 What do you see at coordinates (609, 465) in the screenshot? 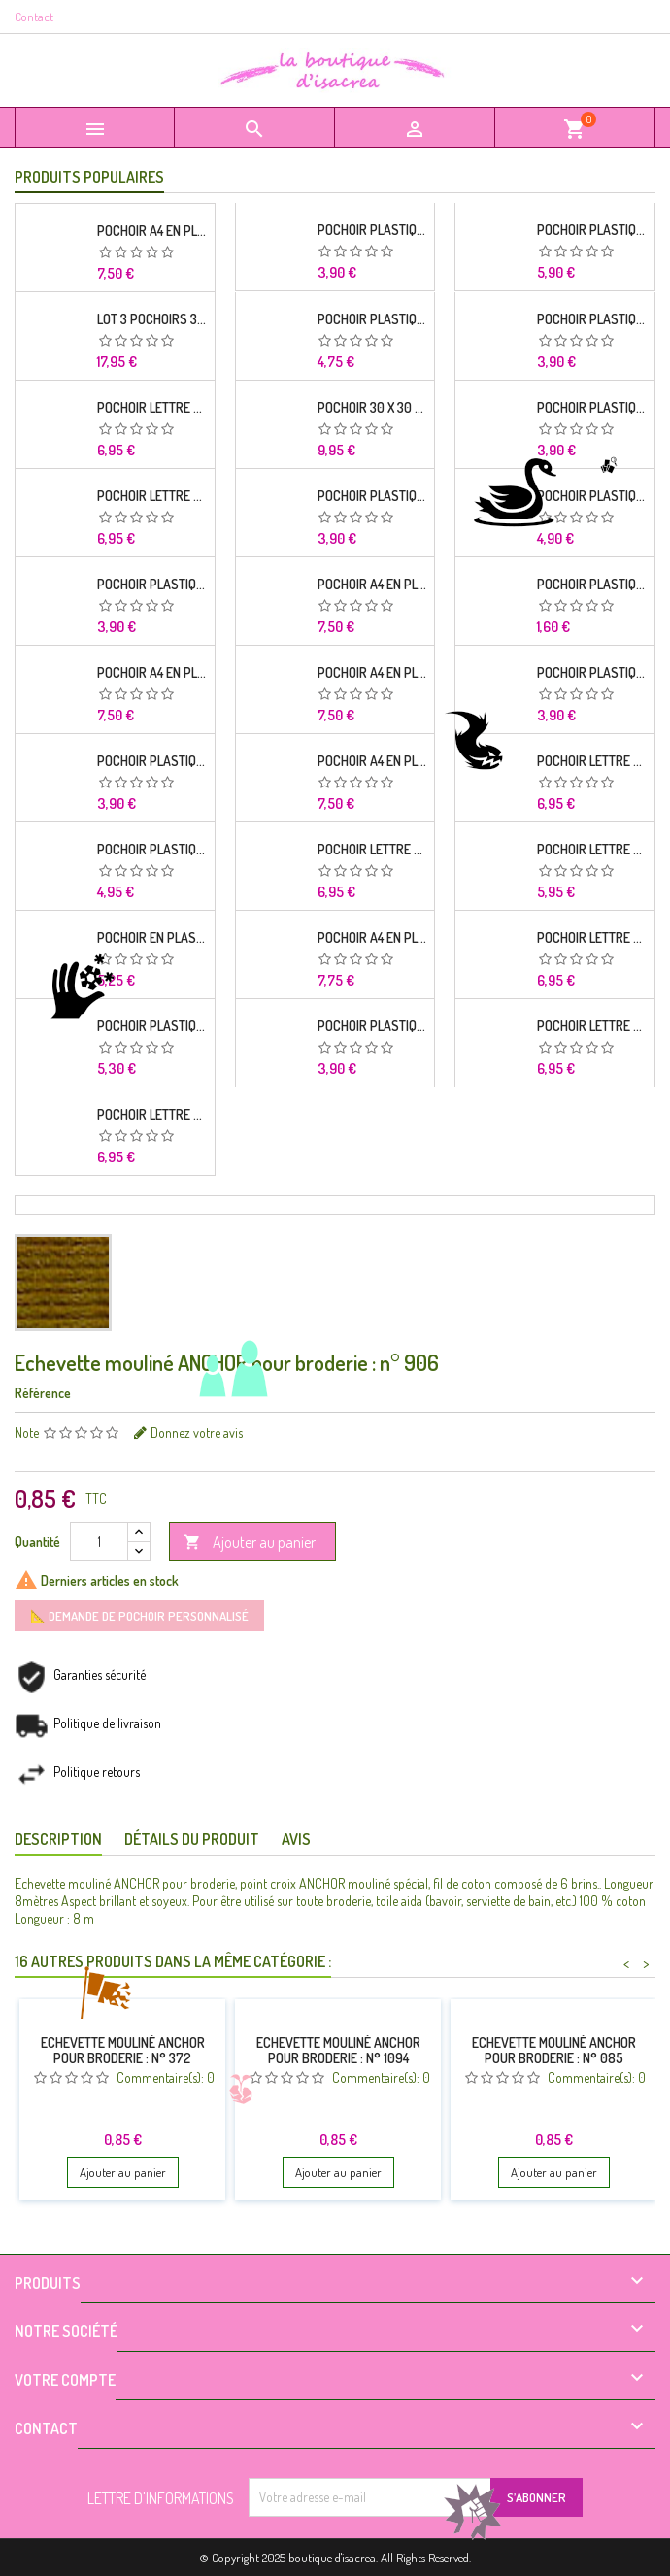
I see `select a card from your hand` at bounding box center [609, 465].